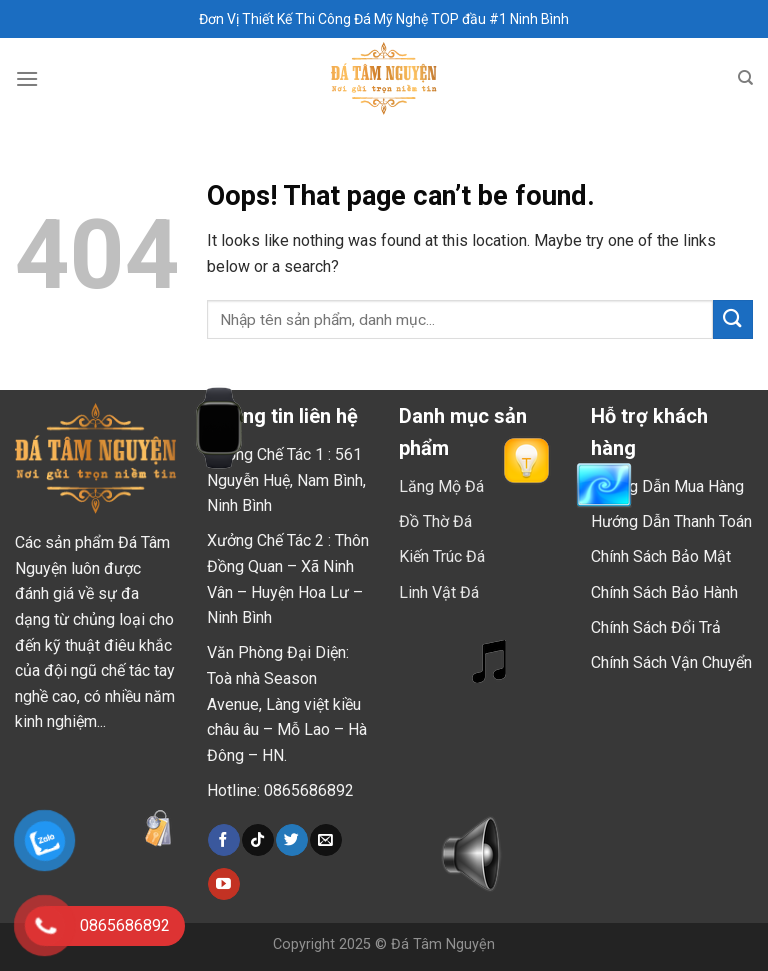  What do you see at coordinates (526, 460) in the screenshot?
I see `open the tips app for helpful hints and tutorials` at bounding box center [526, 460].